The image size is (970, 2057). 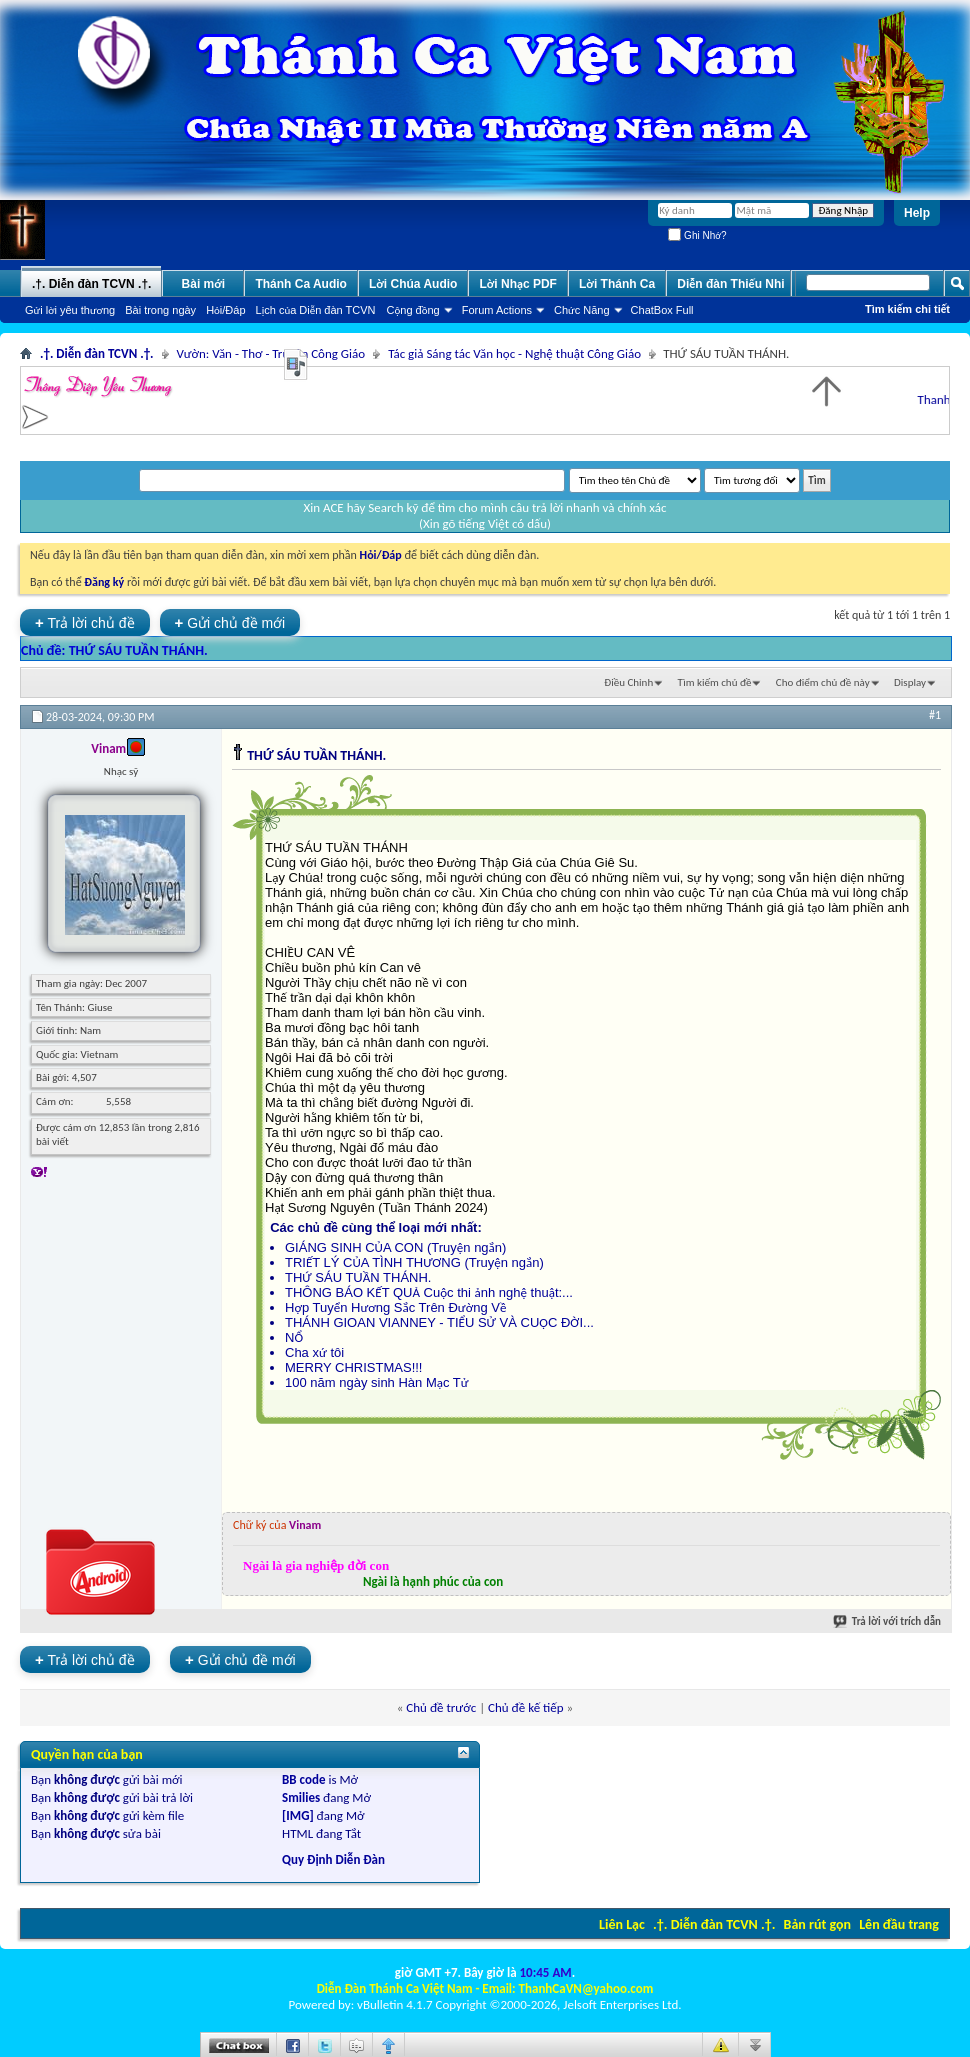 What do you see at coordinates (295, 364) in the screenshot?
I see `open a media file containing audio or video content` at bounding box center [295, 364].